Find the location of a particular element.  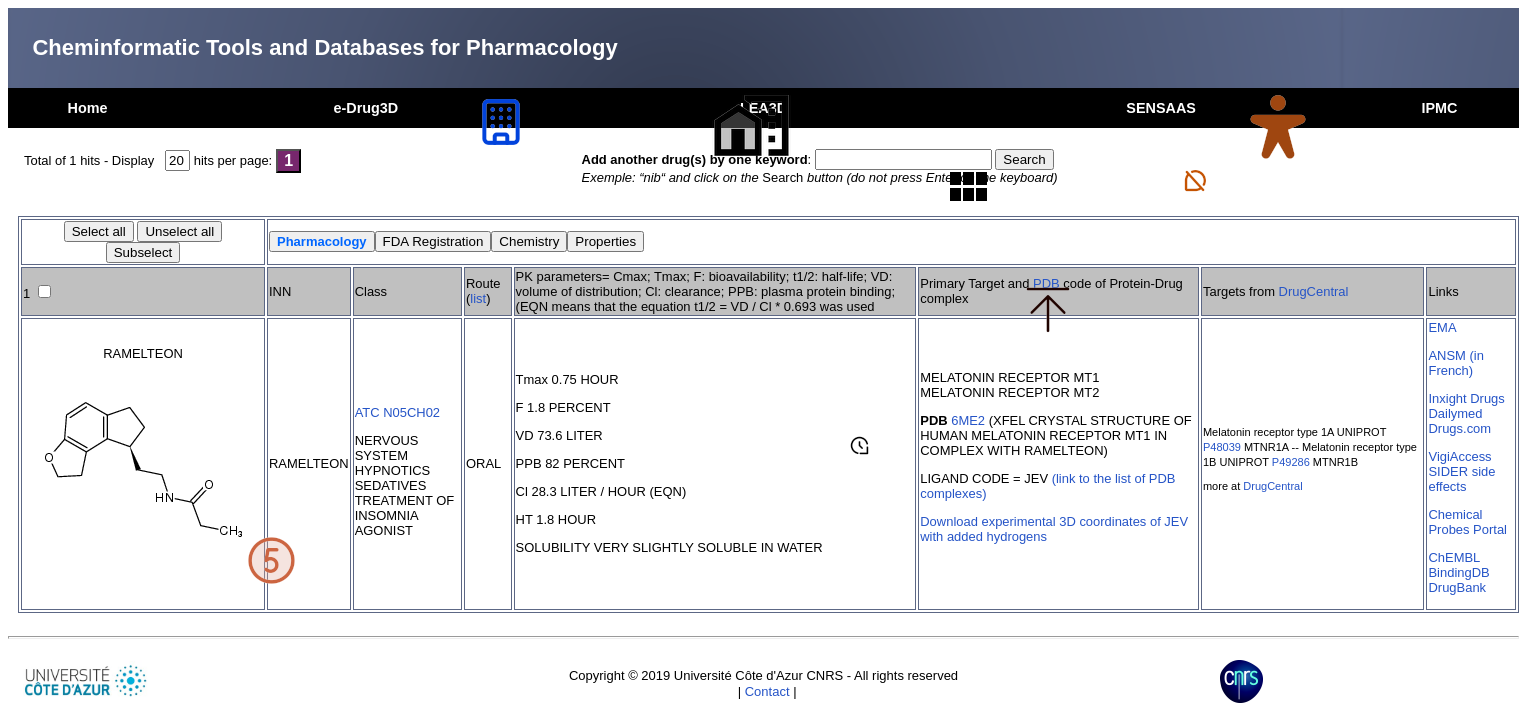

indicates user profile or account is located at coordinates (1278, 128).